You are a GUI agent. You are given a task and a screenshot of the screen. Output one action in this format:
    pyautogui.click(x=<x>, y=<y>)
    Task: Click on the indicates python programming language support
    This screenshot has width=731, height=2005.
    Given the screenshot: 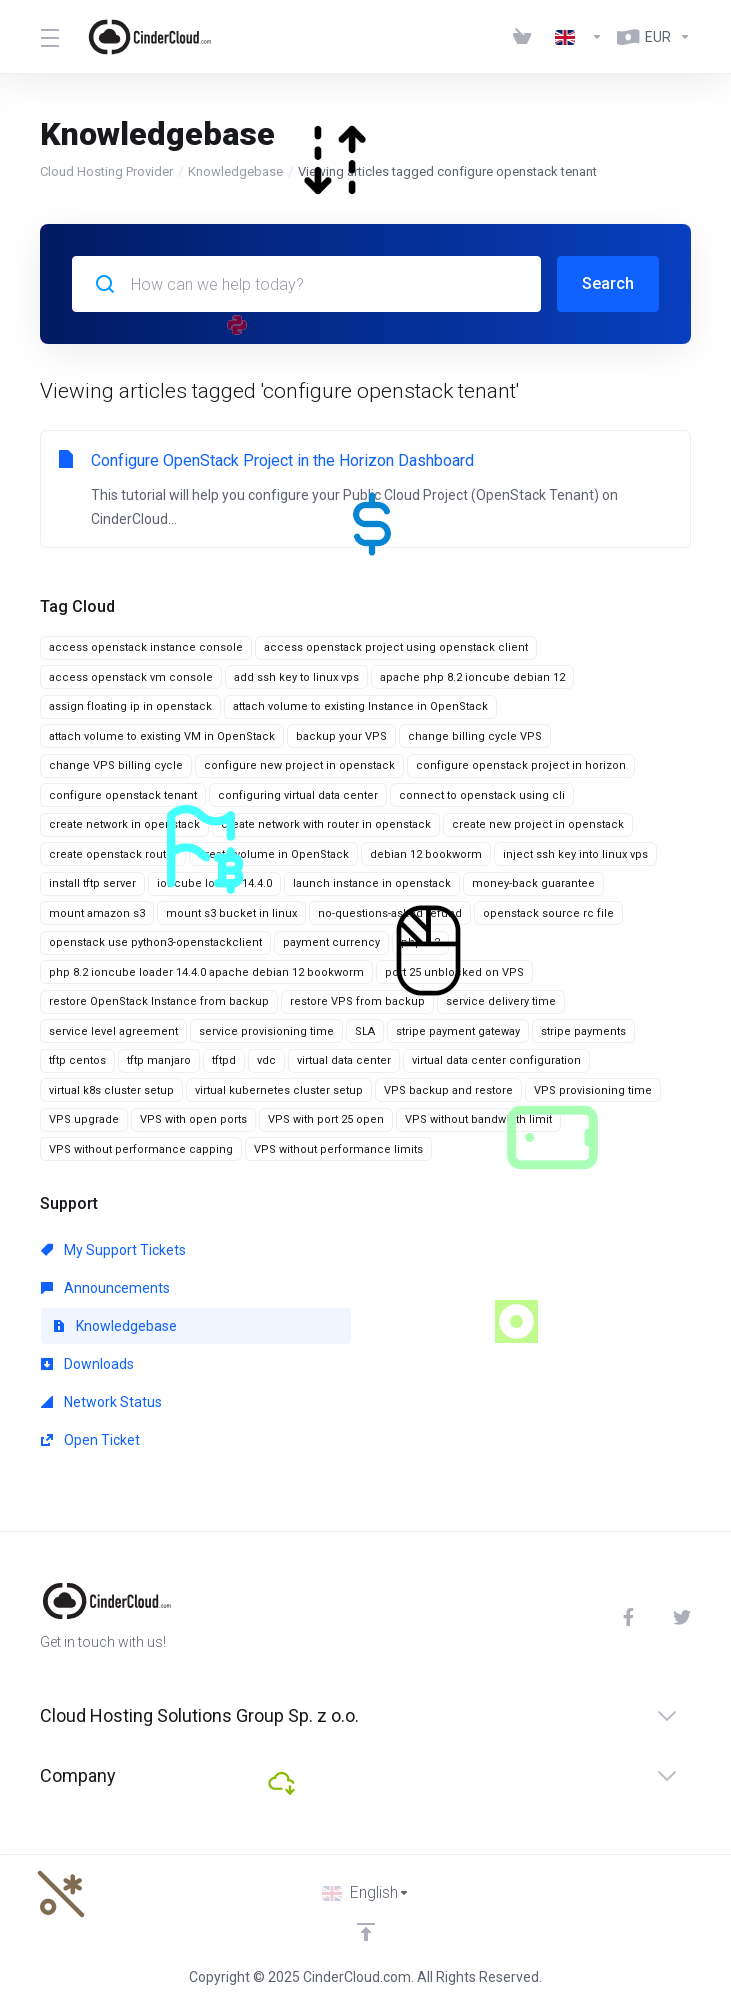 What is the action you would take?
    pyautogui.click(x=237, y=325)
    